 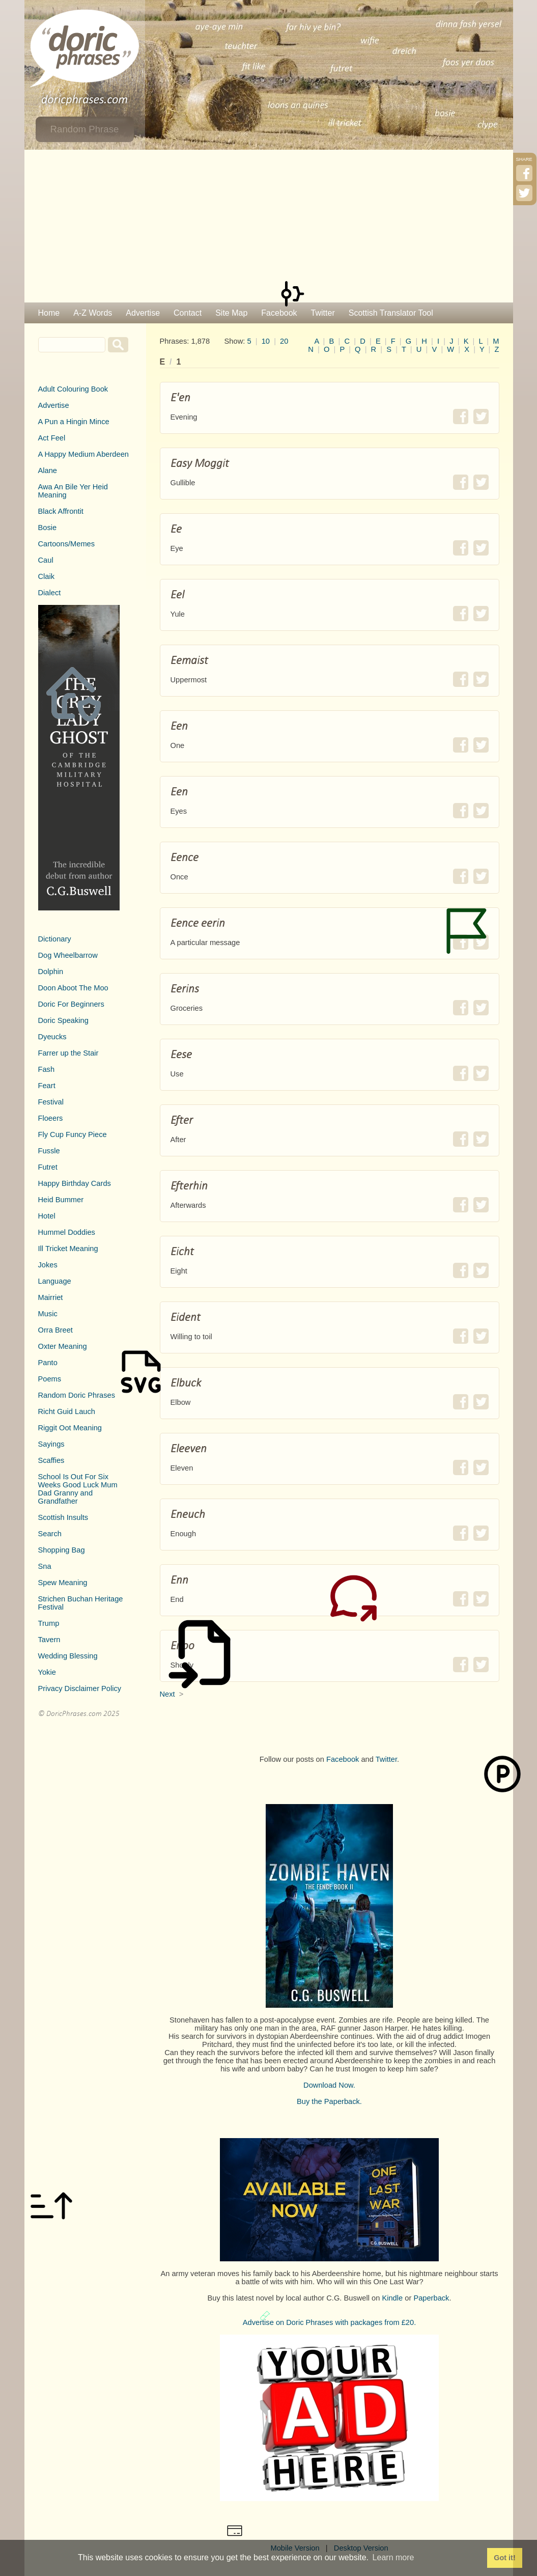 What do you see at coordinates (265, 2315) in the screenshot?
I see `access experimental or beta features` at bounding box center [265, 2315].